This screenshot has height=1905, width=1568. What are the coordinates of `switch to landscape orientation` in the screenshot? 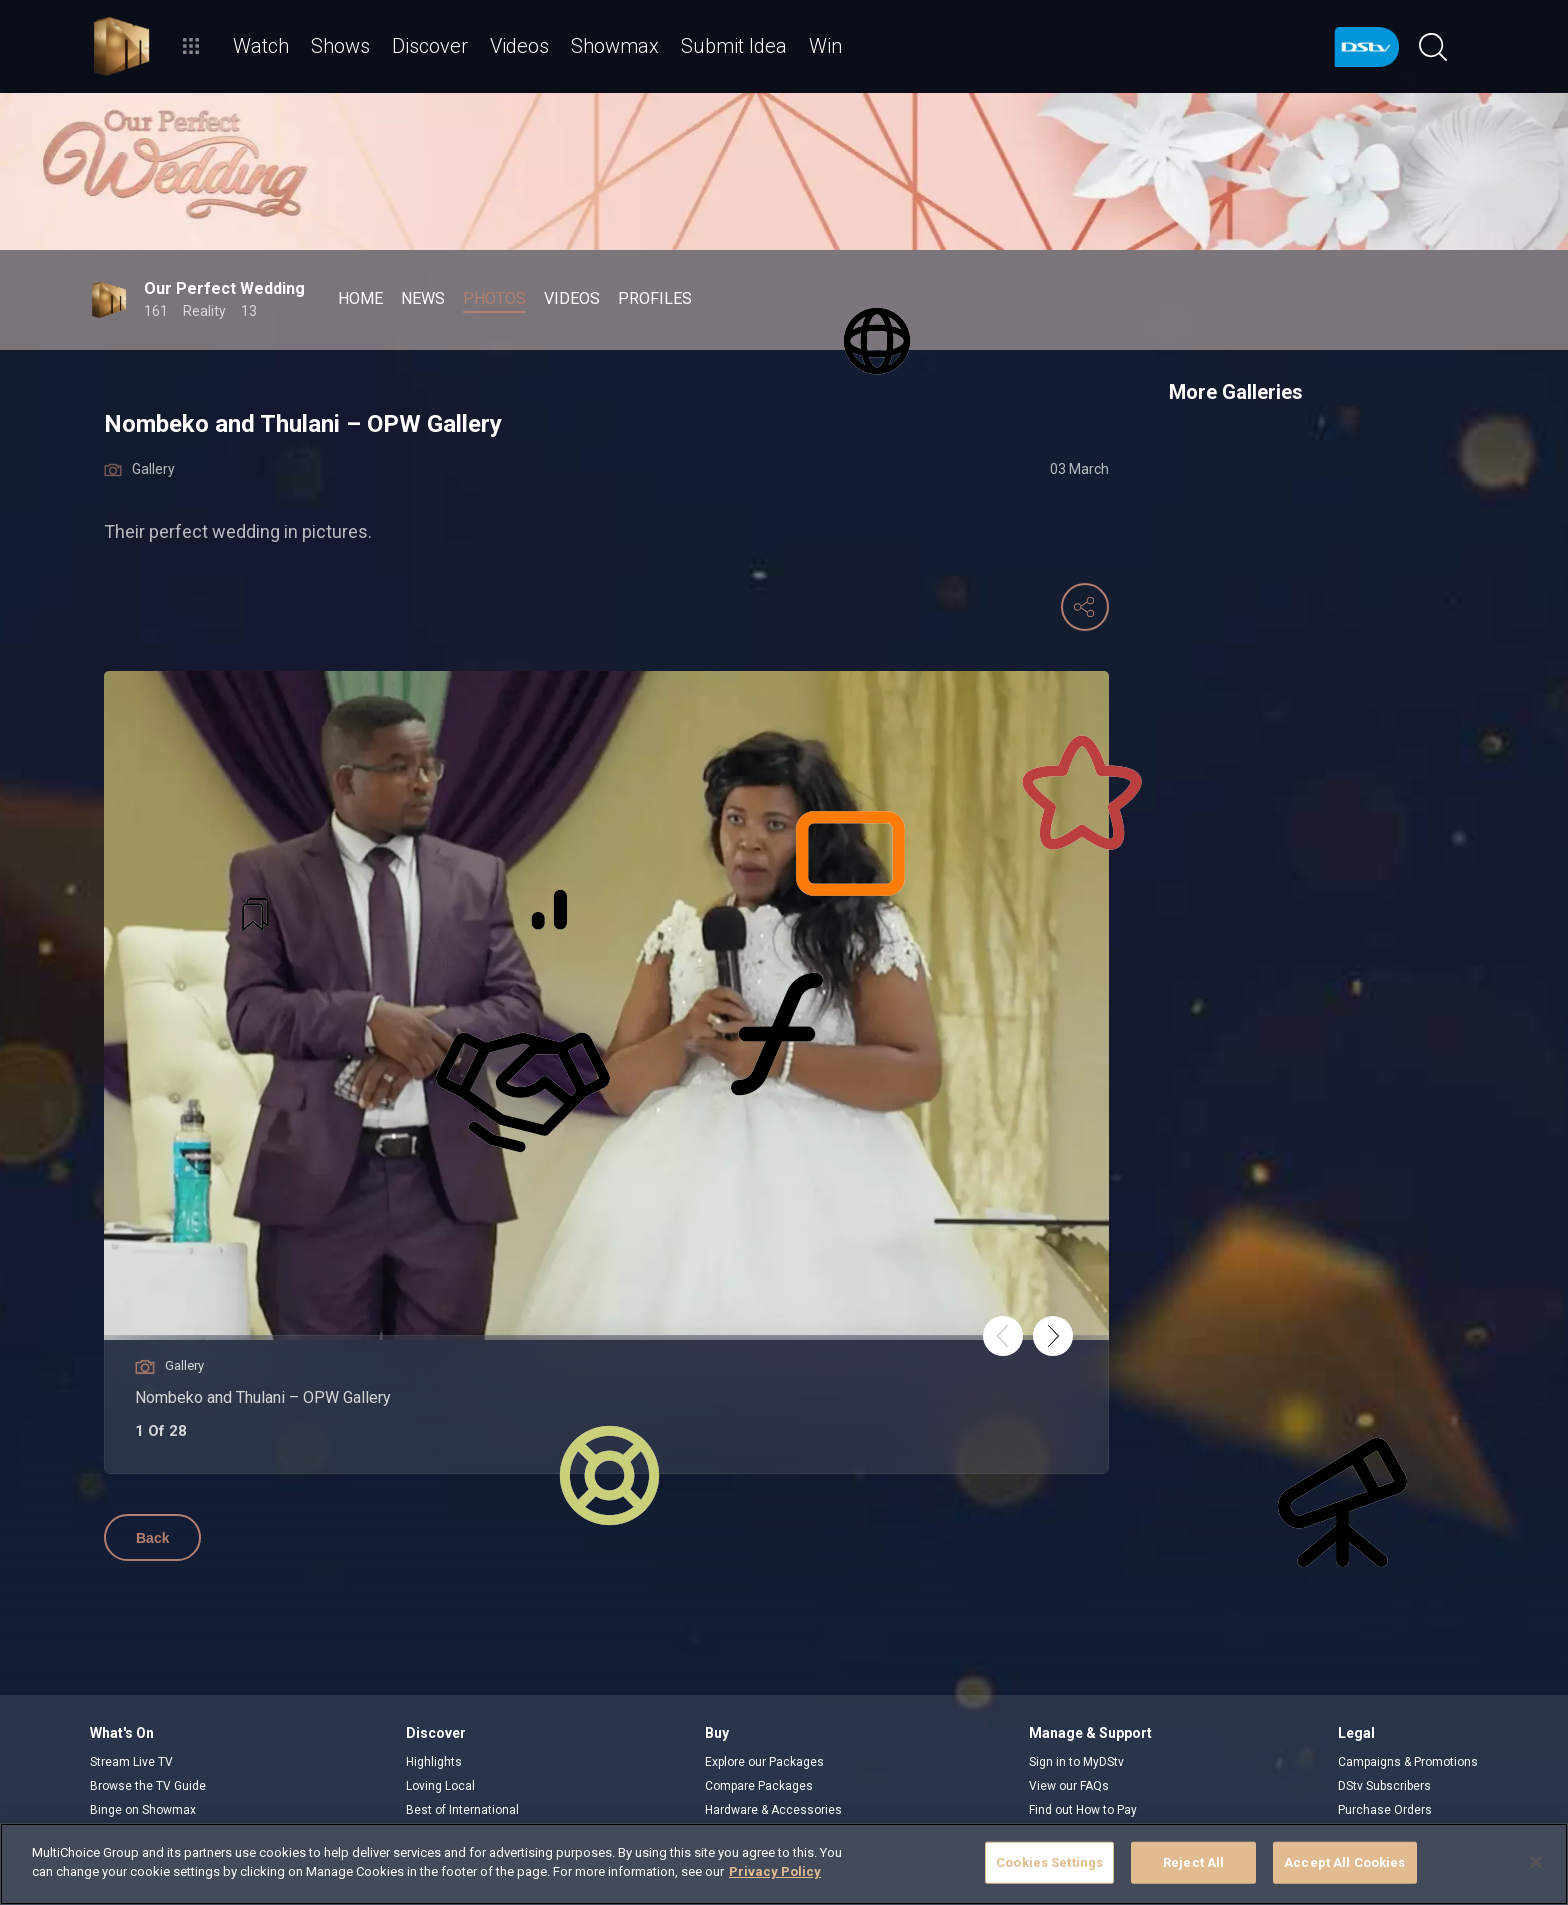 It's located at (850, 853).